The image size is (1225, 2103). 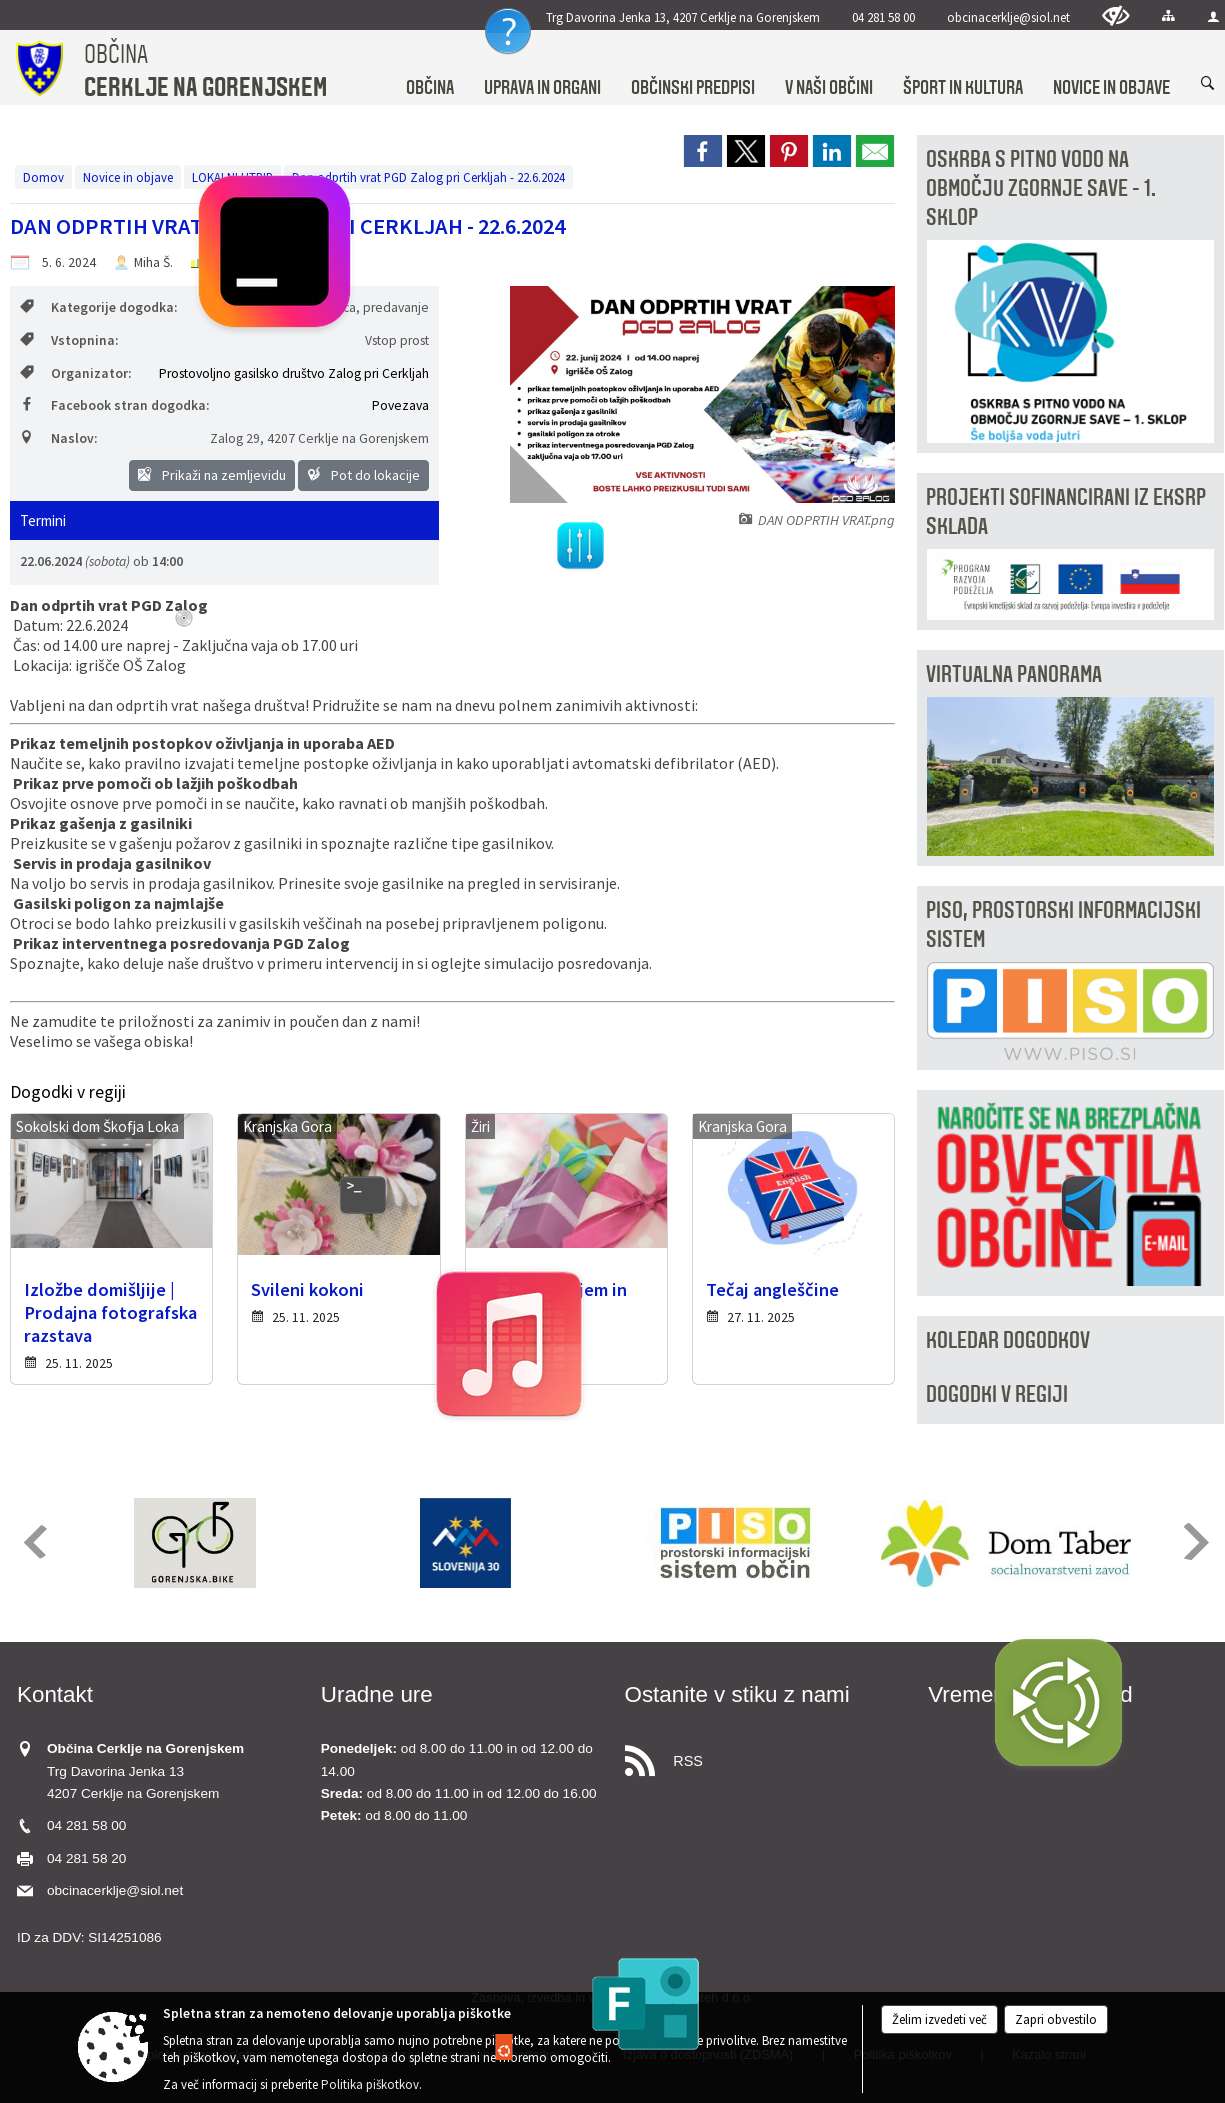 What do you see at coordinates (580, 545) in the screenshot?
I see `open easyeffects audio processing app` at bounding box center [580, 545].